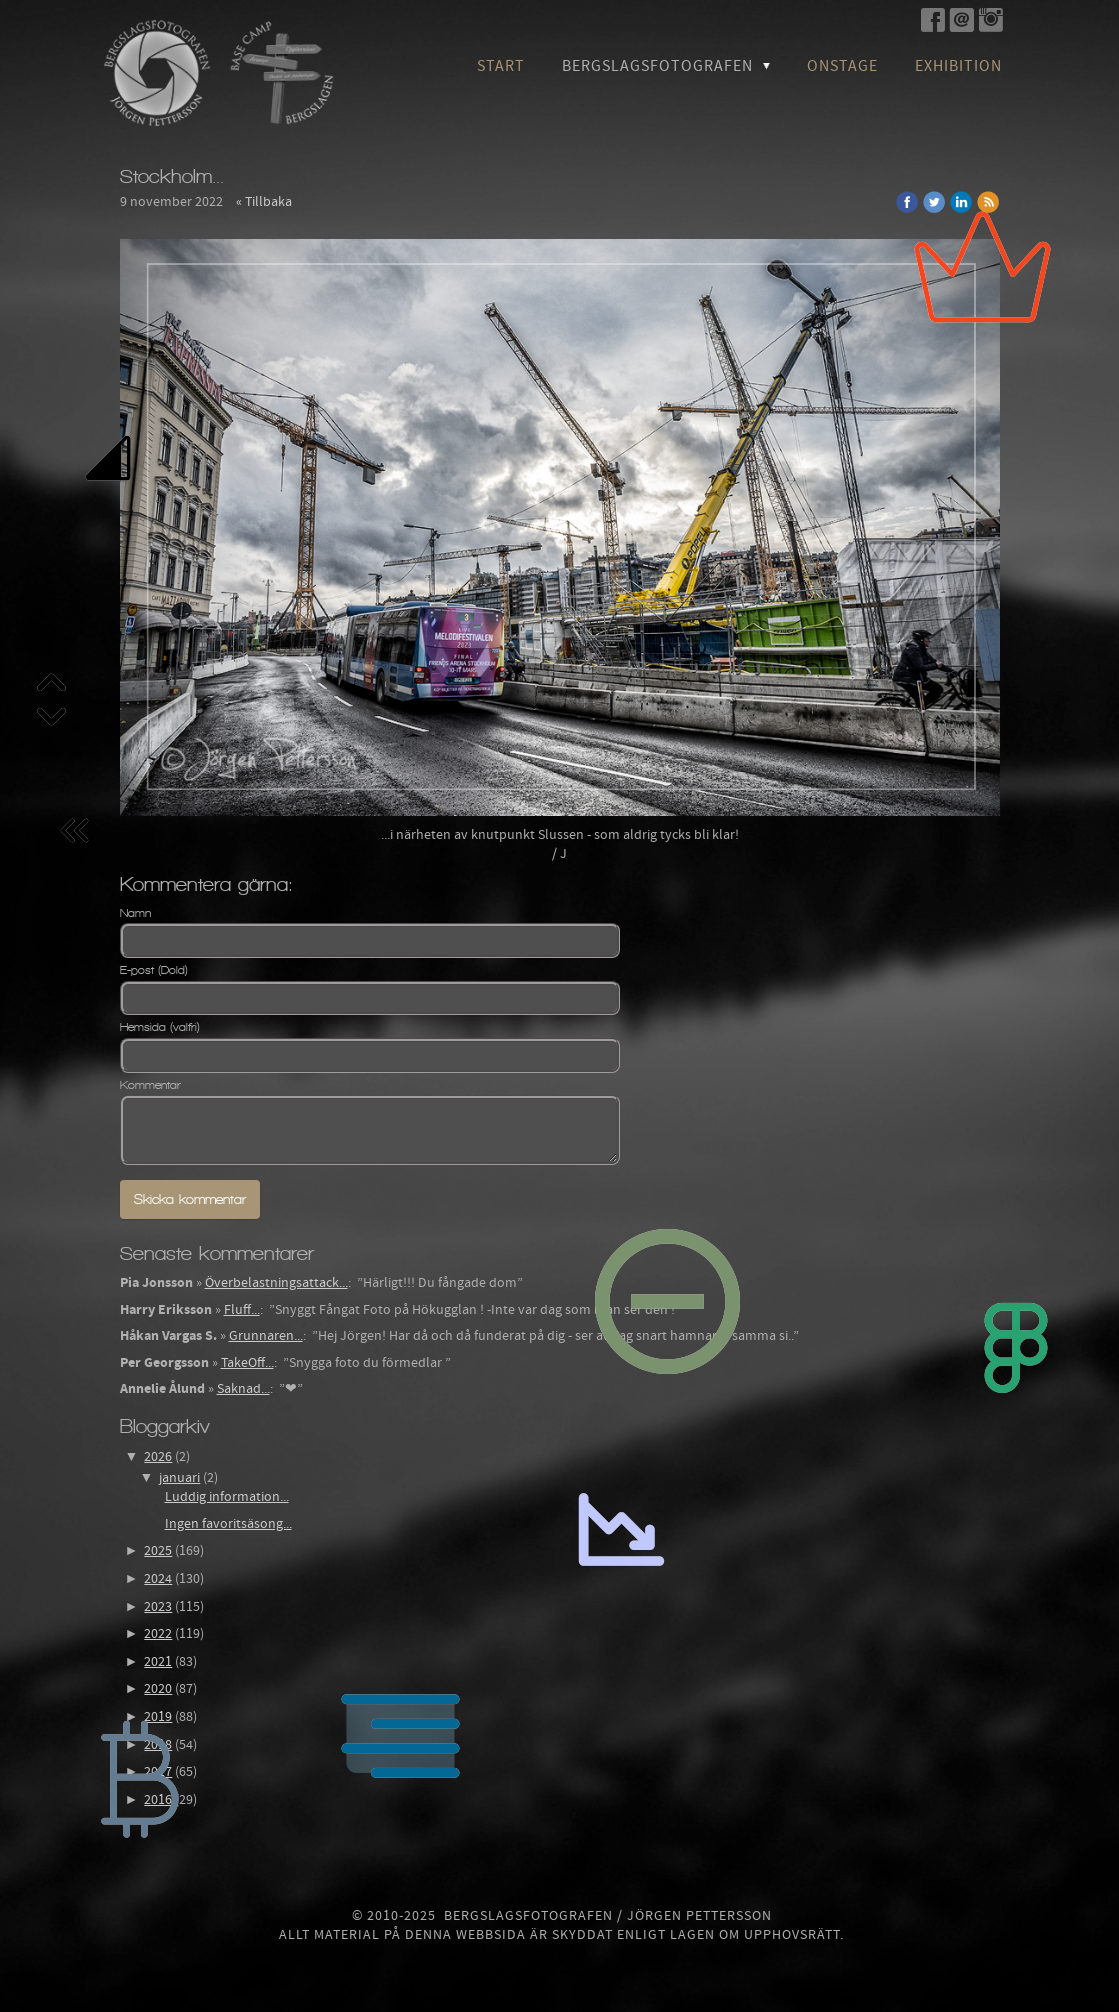  Describe the element at coordinates (400, 1738) in the screenshot. I see `align text to the right` at that location.